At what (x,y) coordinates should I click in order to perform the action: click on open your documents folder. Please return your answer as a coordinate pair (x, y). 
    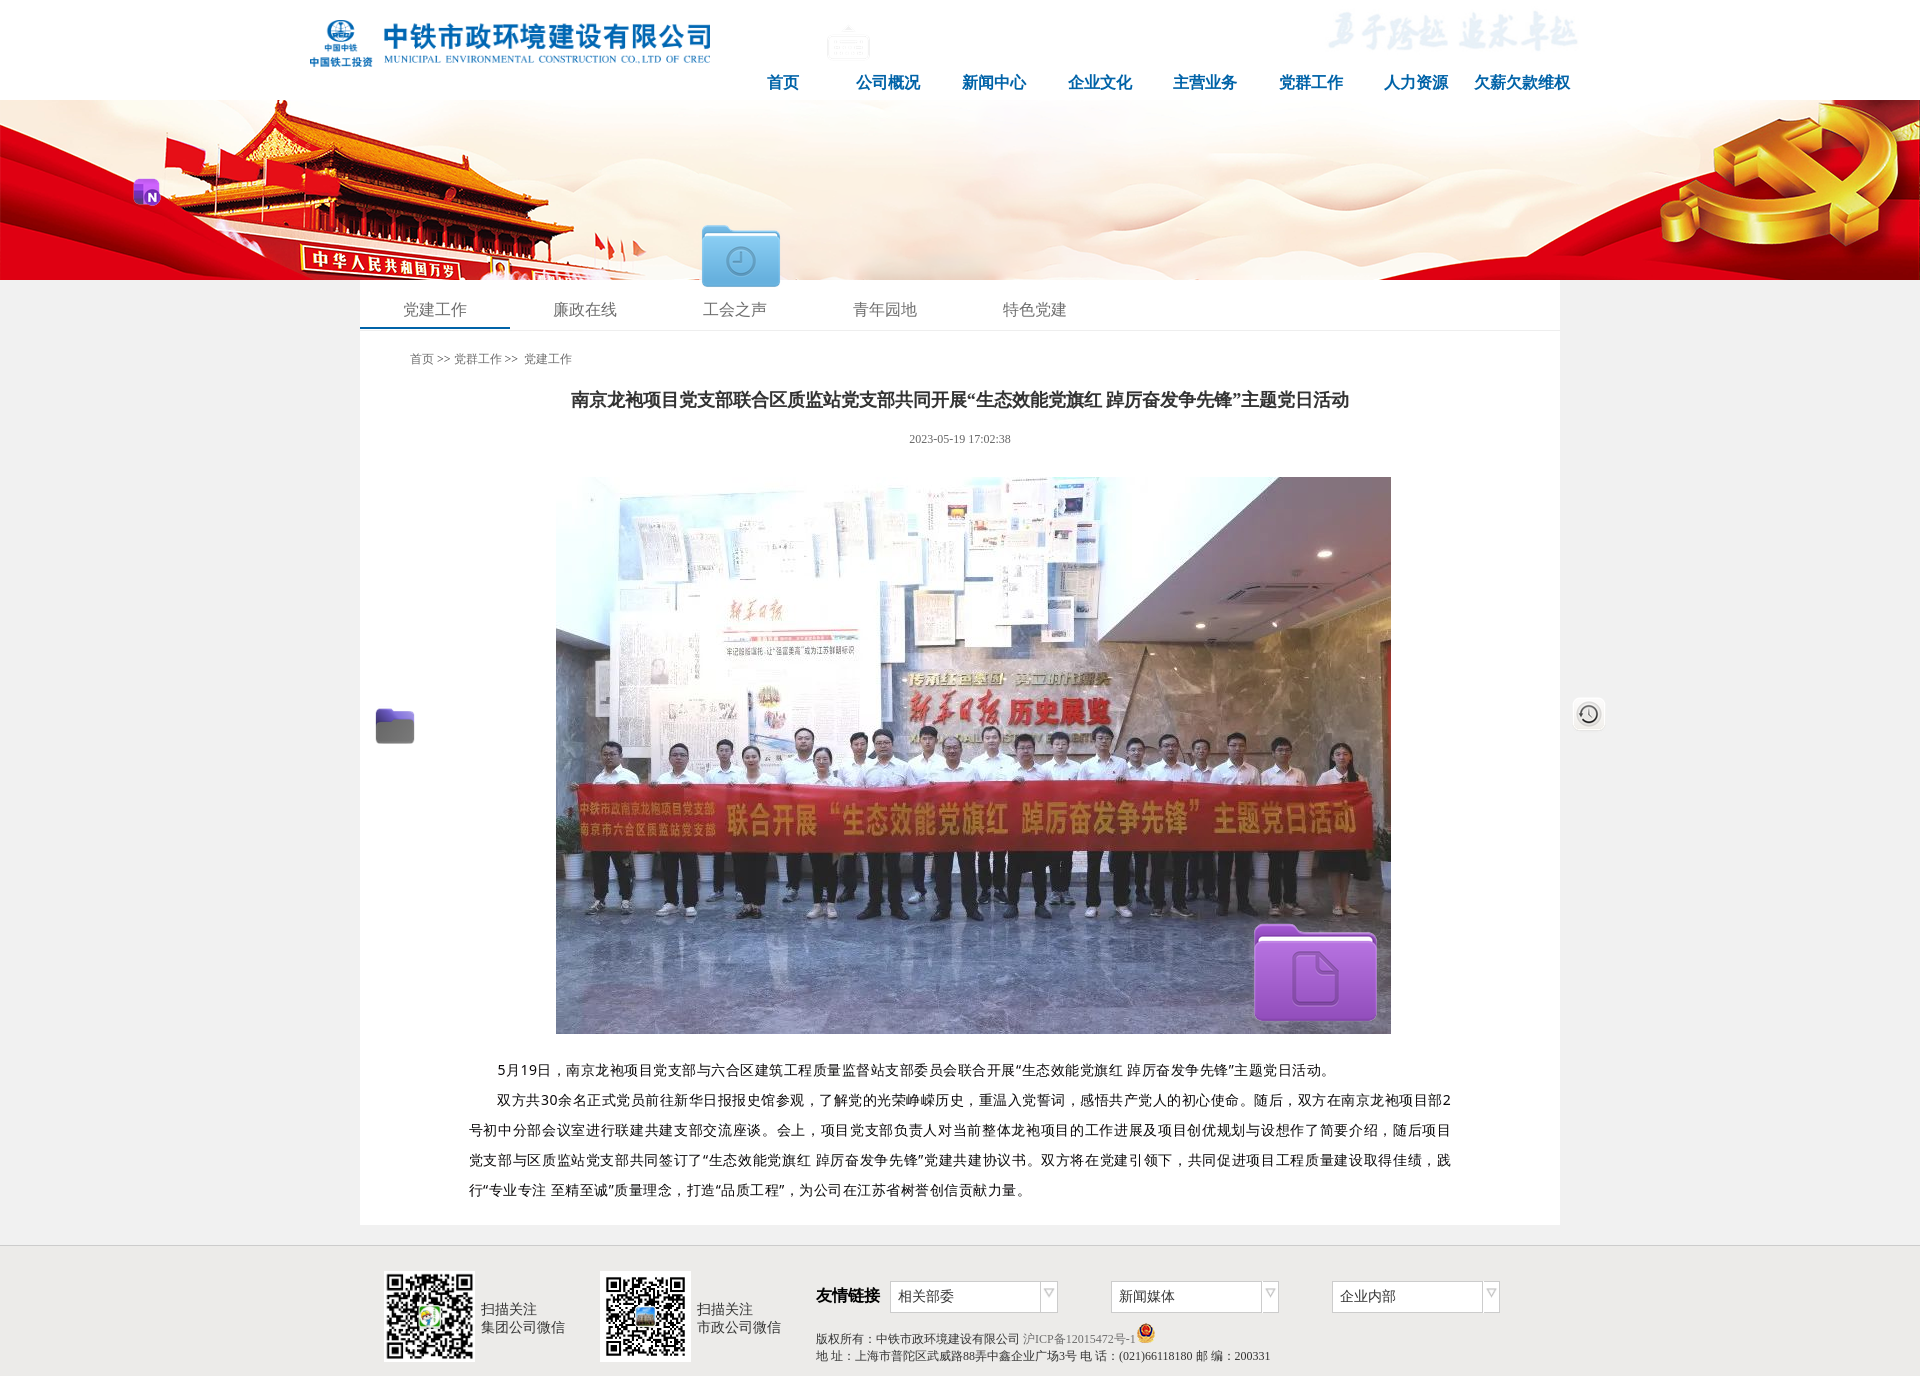
    Looking at the image, I should click on (1315, 972).